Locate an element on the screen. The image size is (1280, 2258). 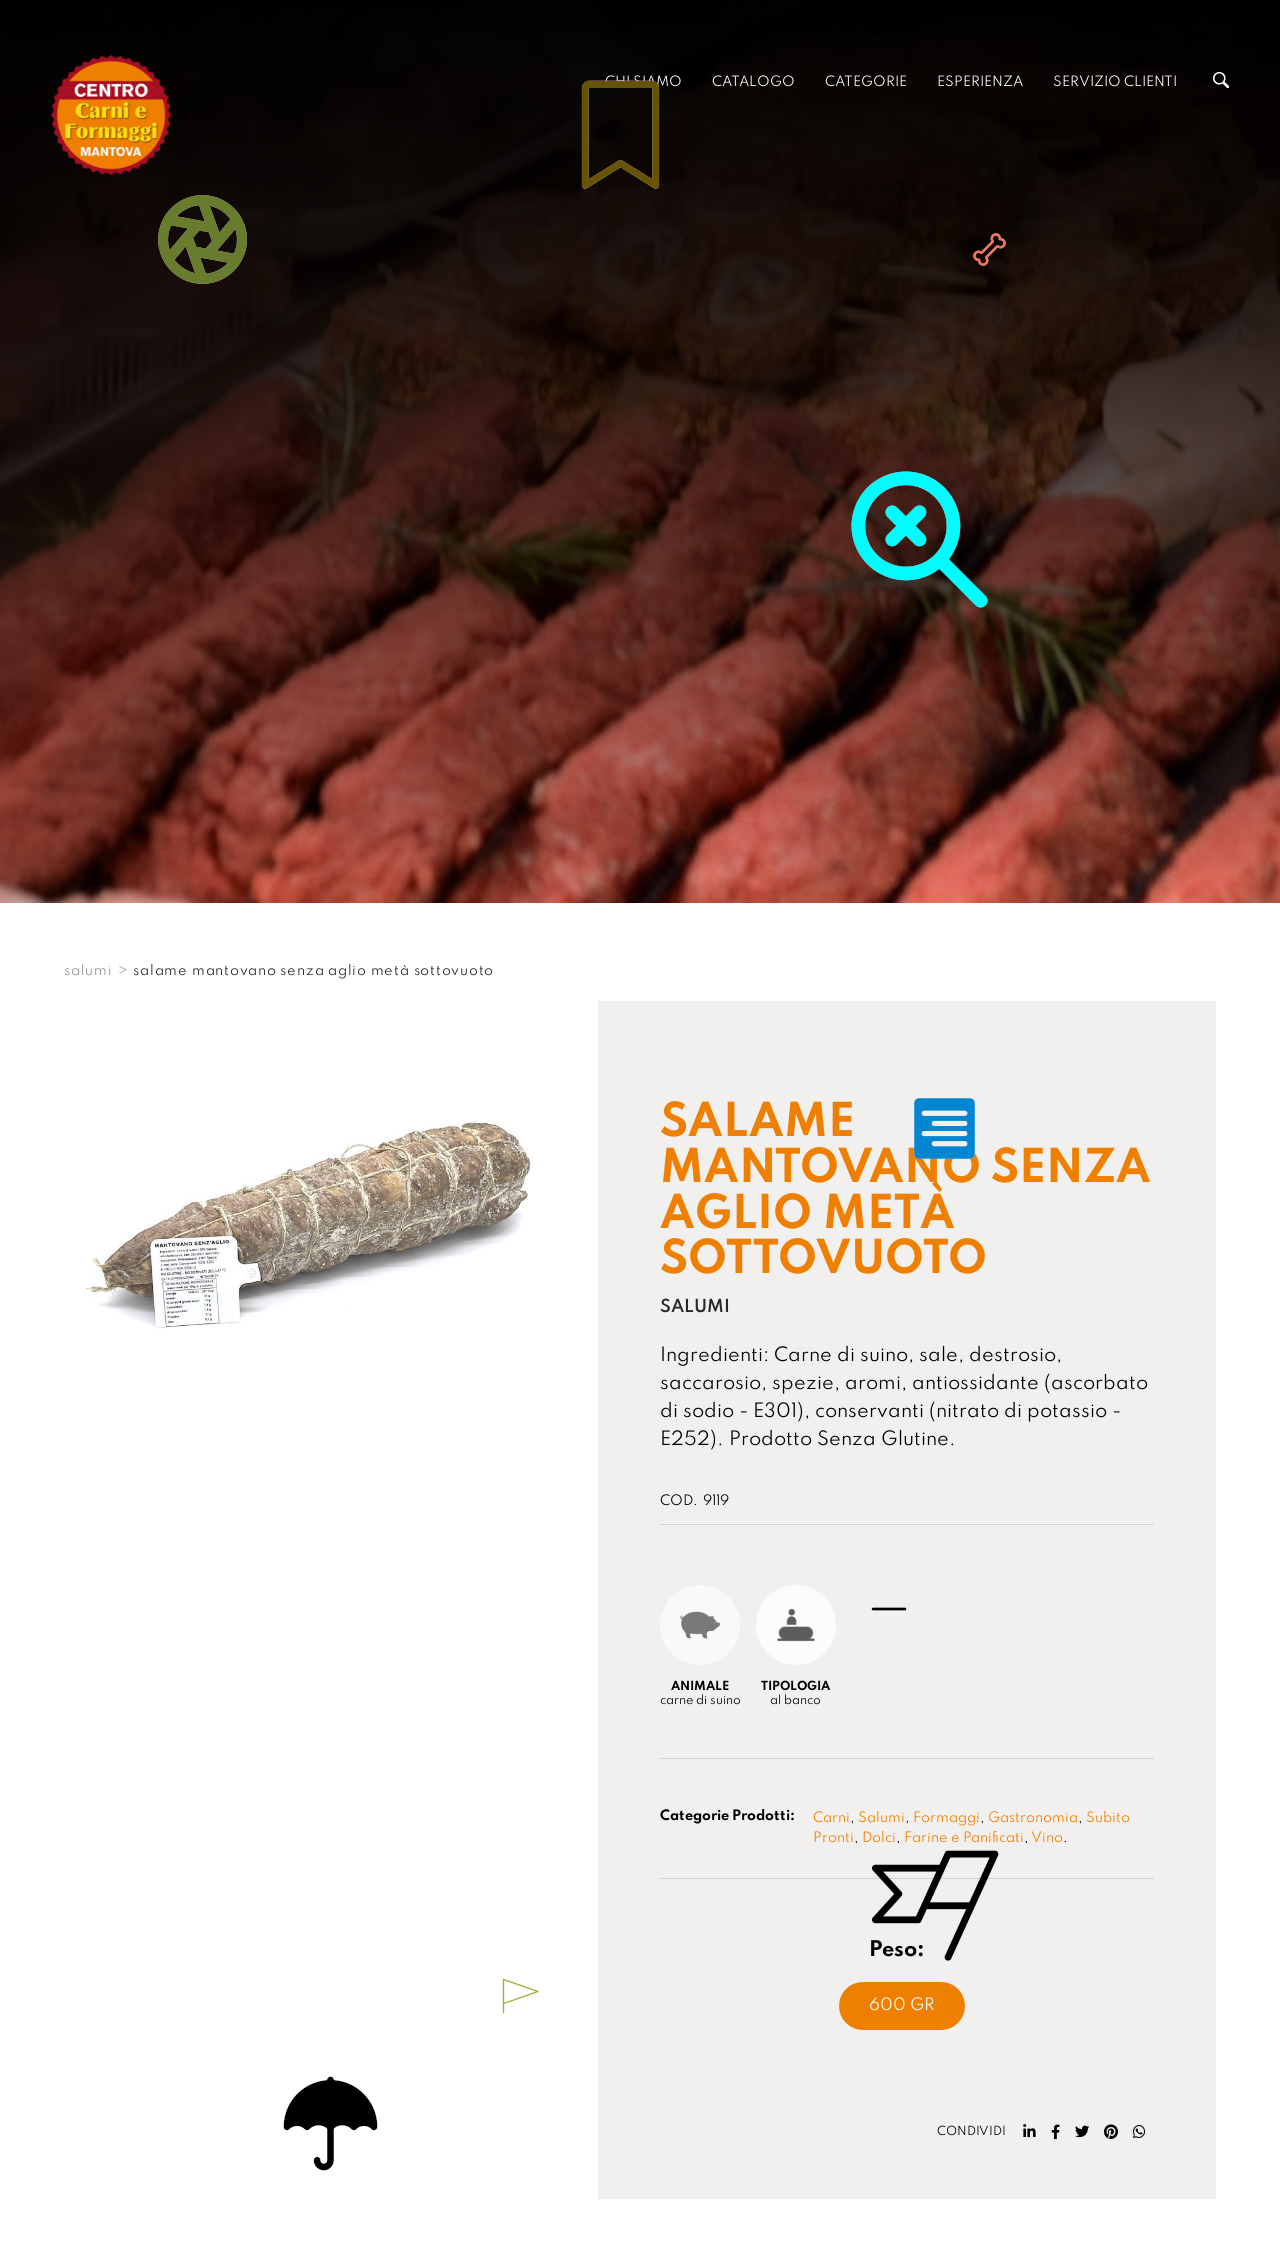
align text to the right is located at coordinates (944, 1128).